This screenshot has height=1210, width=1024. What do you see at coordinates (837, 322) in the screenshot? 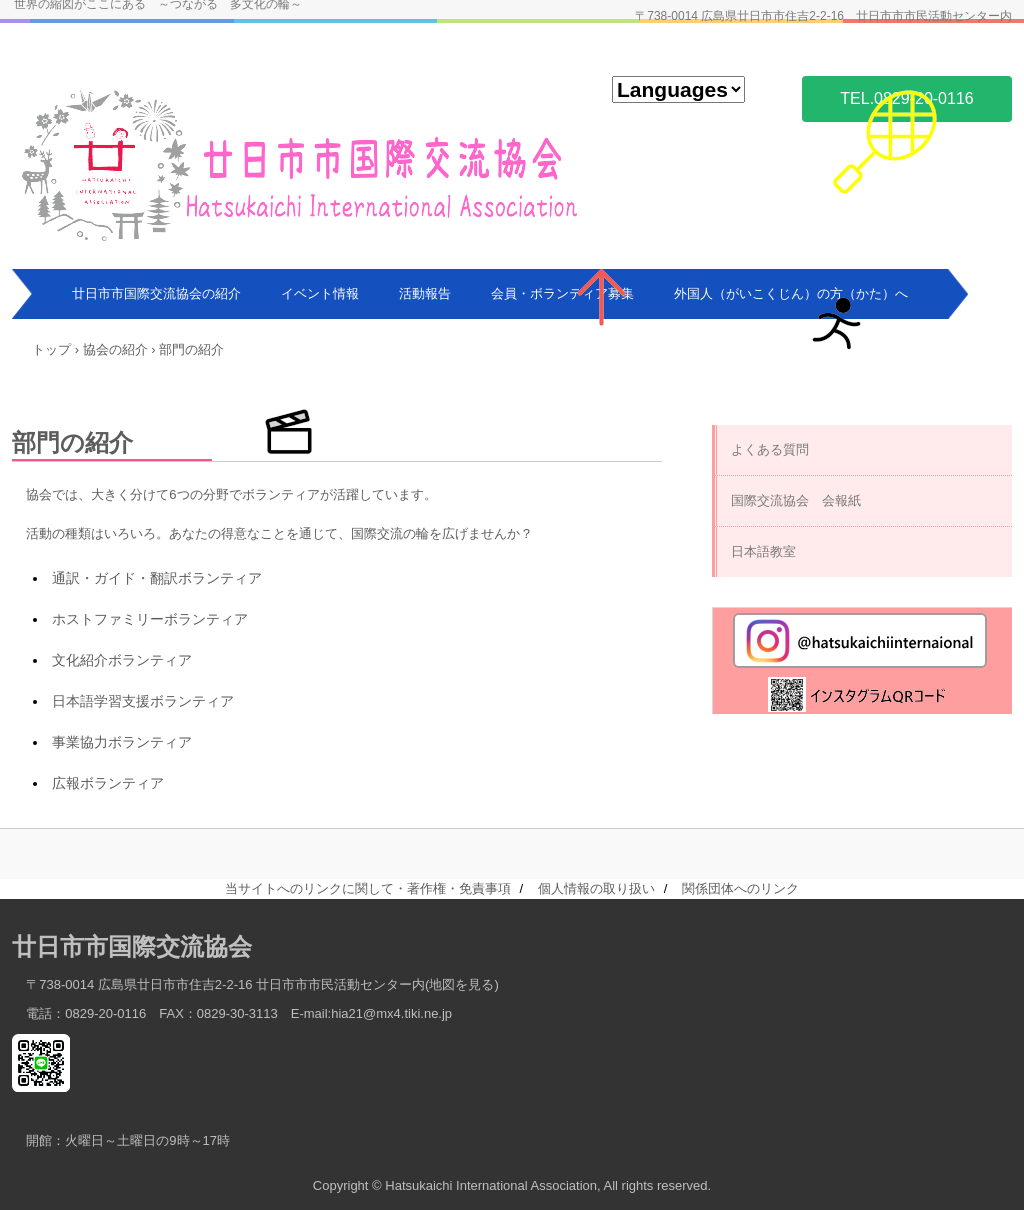
I see `start a running or fitness activity` at bounding box center [837, 322].